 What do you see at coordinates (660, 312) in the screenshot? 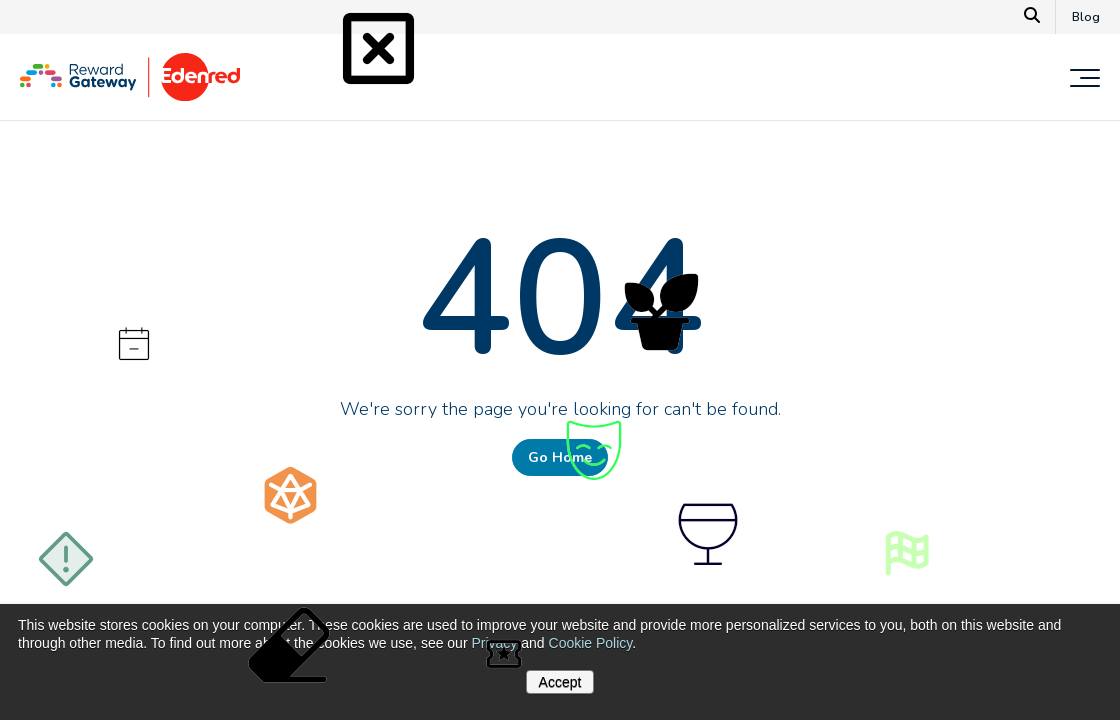
I see `access plant care or gardening features` at bounding box center [660, 312].